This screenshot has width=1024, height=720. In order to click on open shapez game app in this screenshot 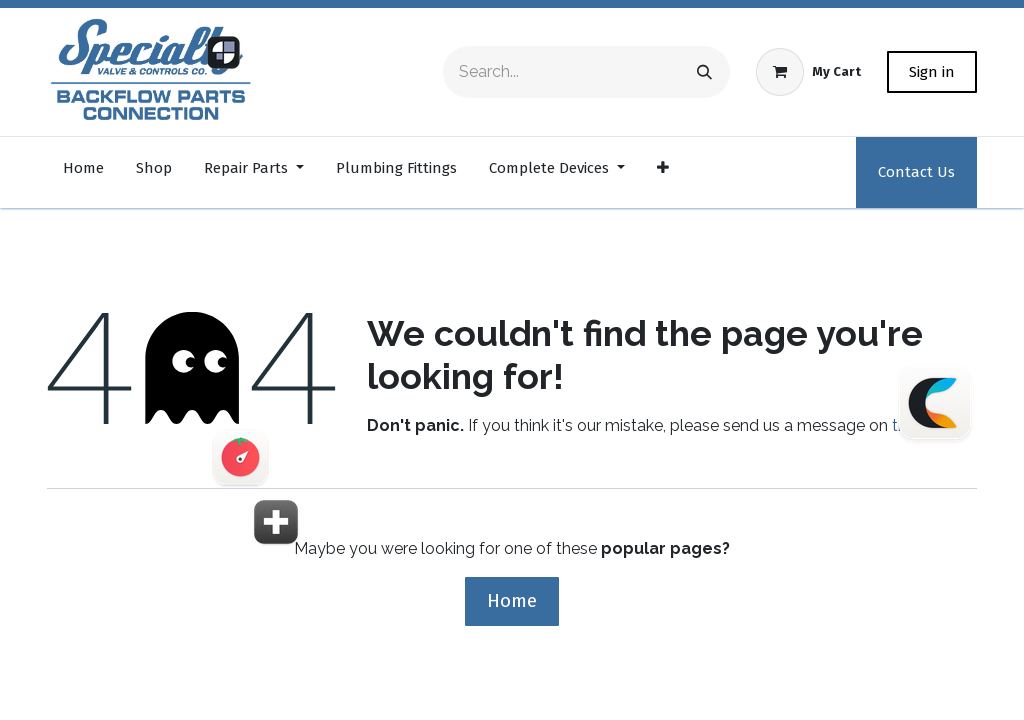, I will do `click(223, 52)`.